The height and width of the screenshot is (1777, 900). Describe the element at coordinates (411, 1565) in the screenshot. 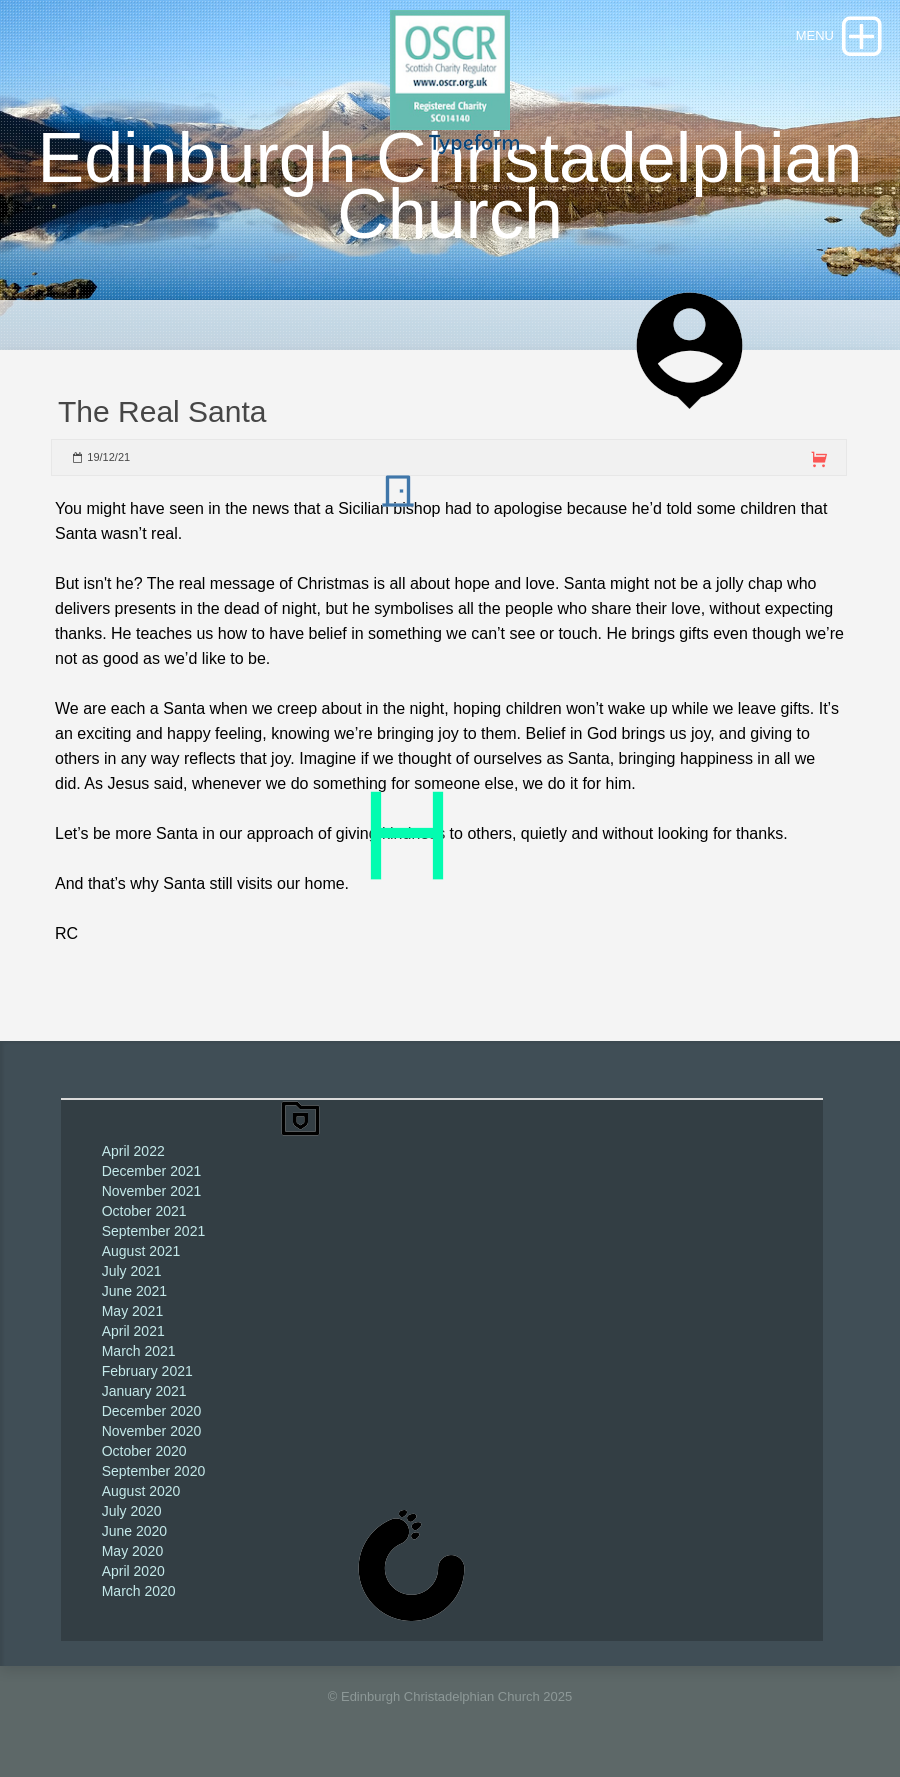

I see `macpaw company logo` at that location.